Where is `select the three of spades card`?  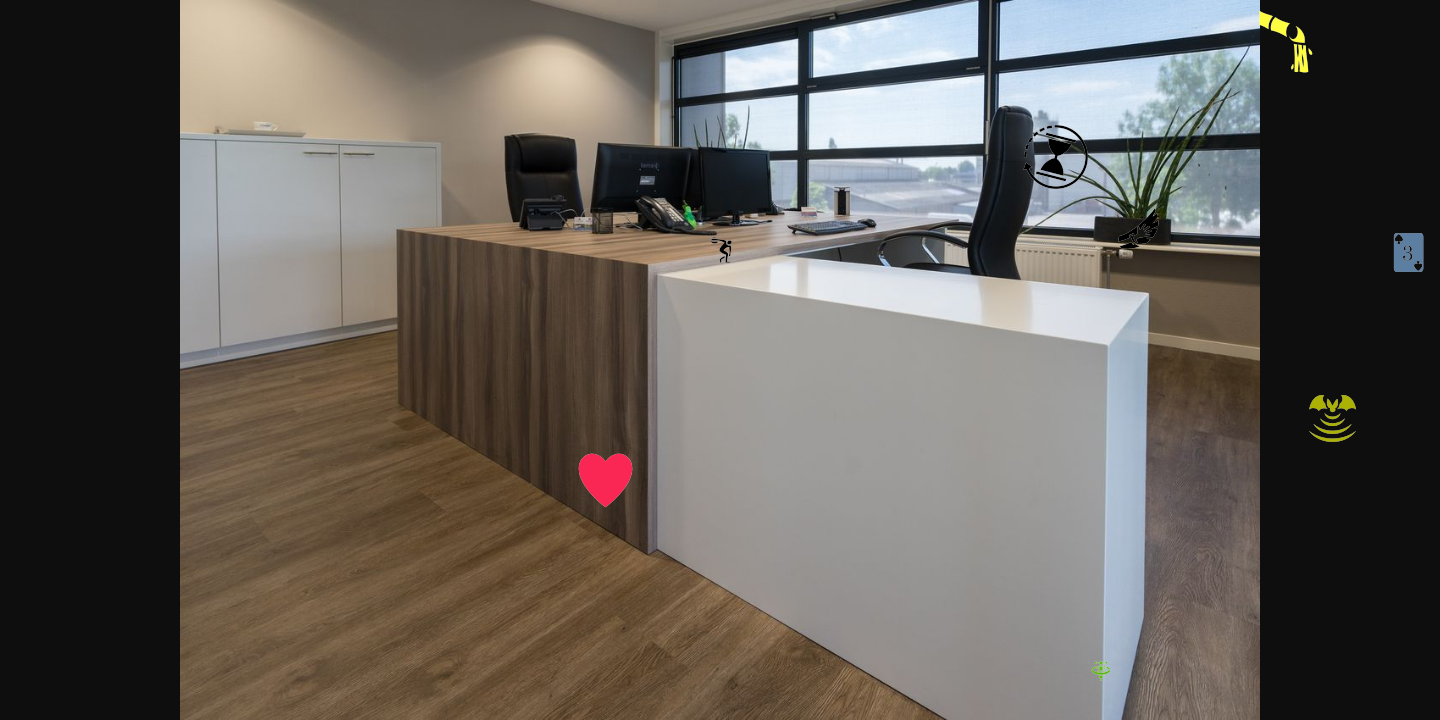 select the three of spades card is located at coordinates (1408, 252).